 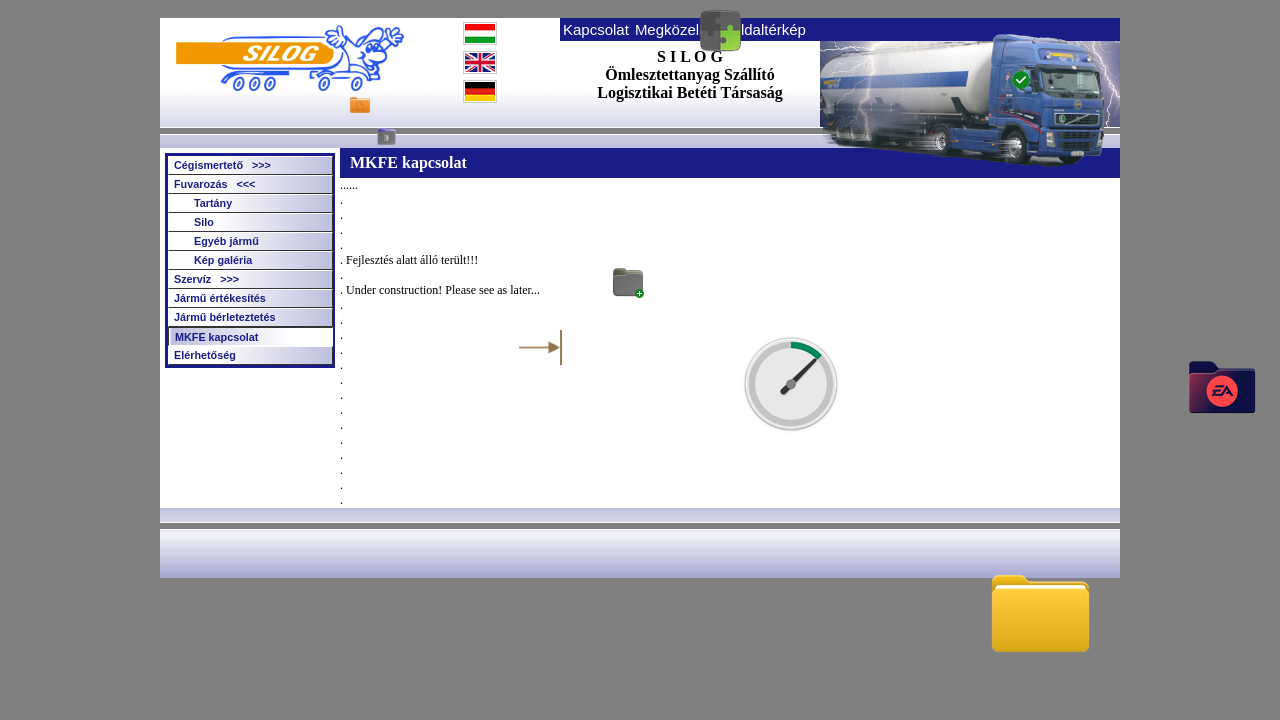 I want to click on open extension manager app, so click(x=720, y=30).